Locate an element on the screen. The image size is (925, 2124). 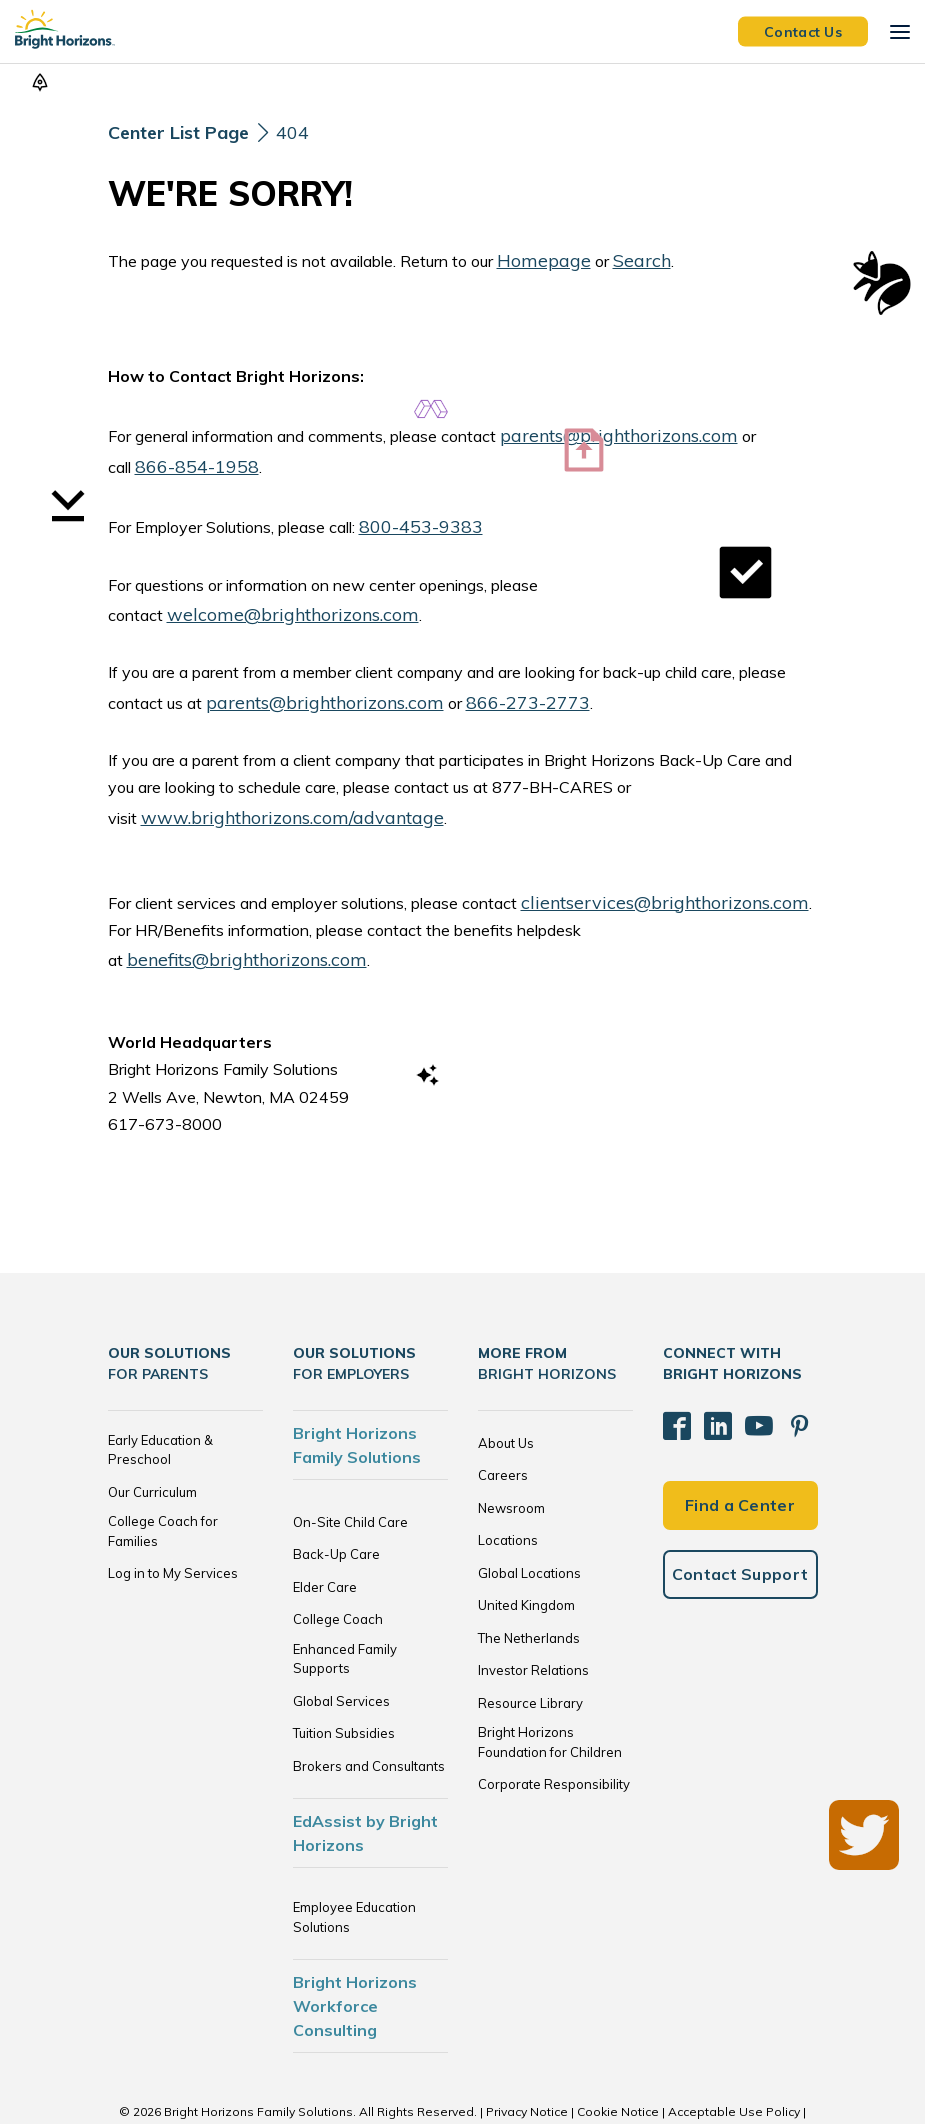
indicates AI-generated or enhanced content is located at coordinates (428, 1075).